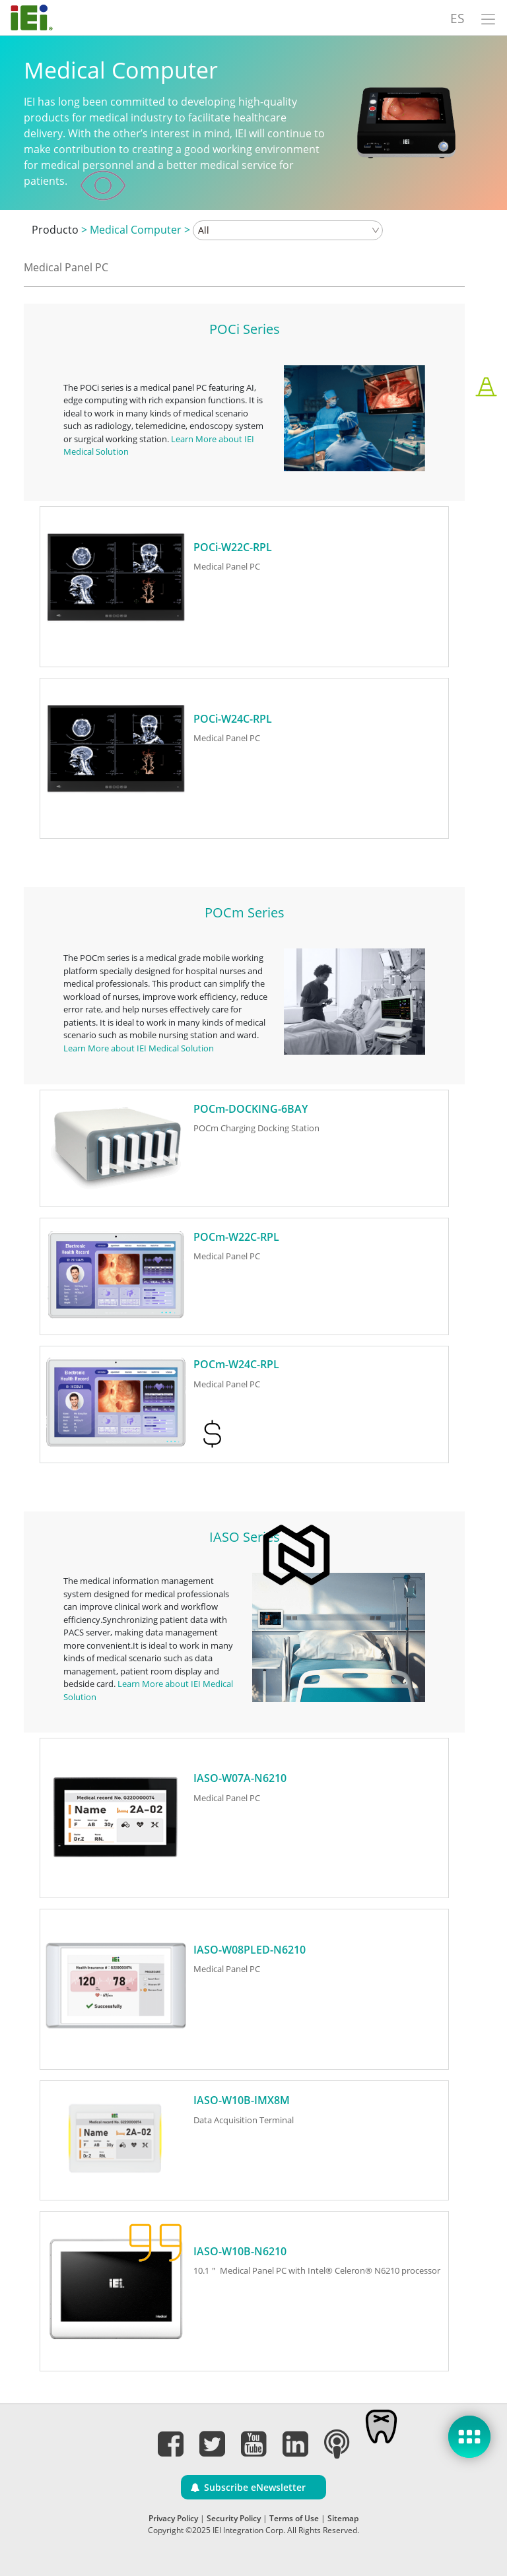  What do you see at coordinates (103, 185) in the screenshot?
I see `view or preview content` at bounding box center [103, 185].